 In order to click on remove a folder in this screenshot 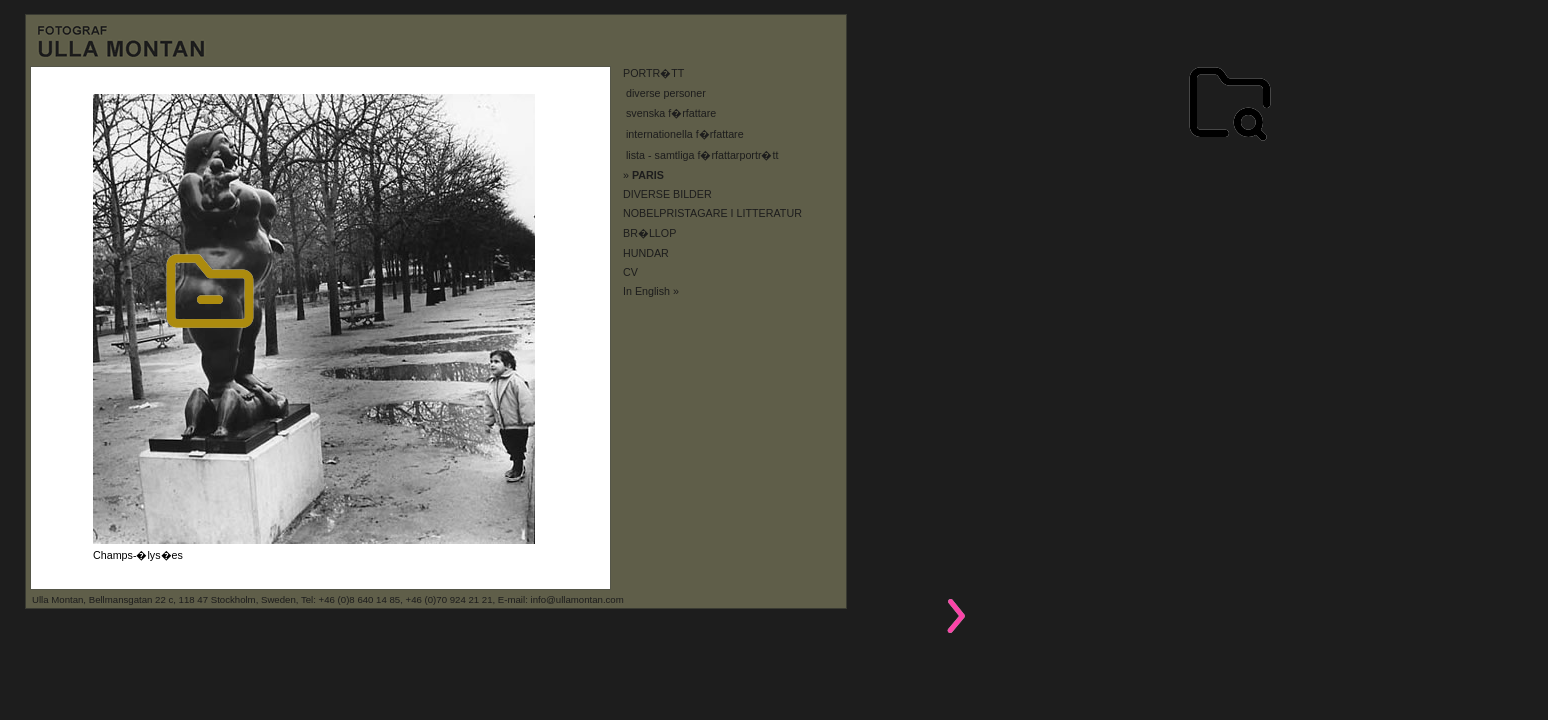, I will do `click(210, 291)`.